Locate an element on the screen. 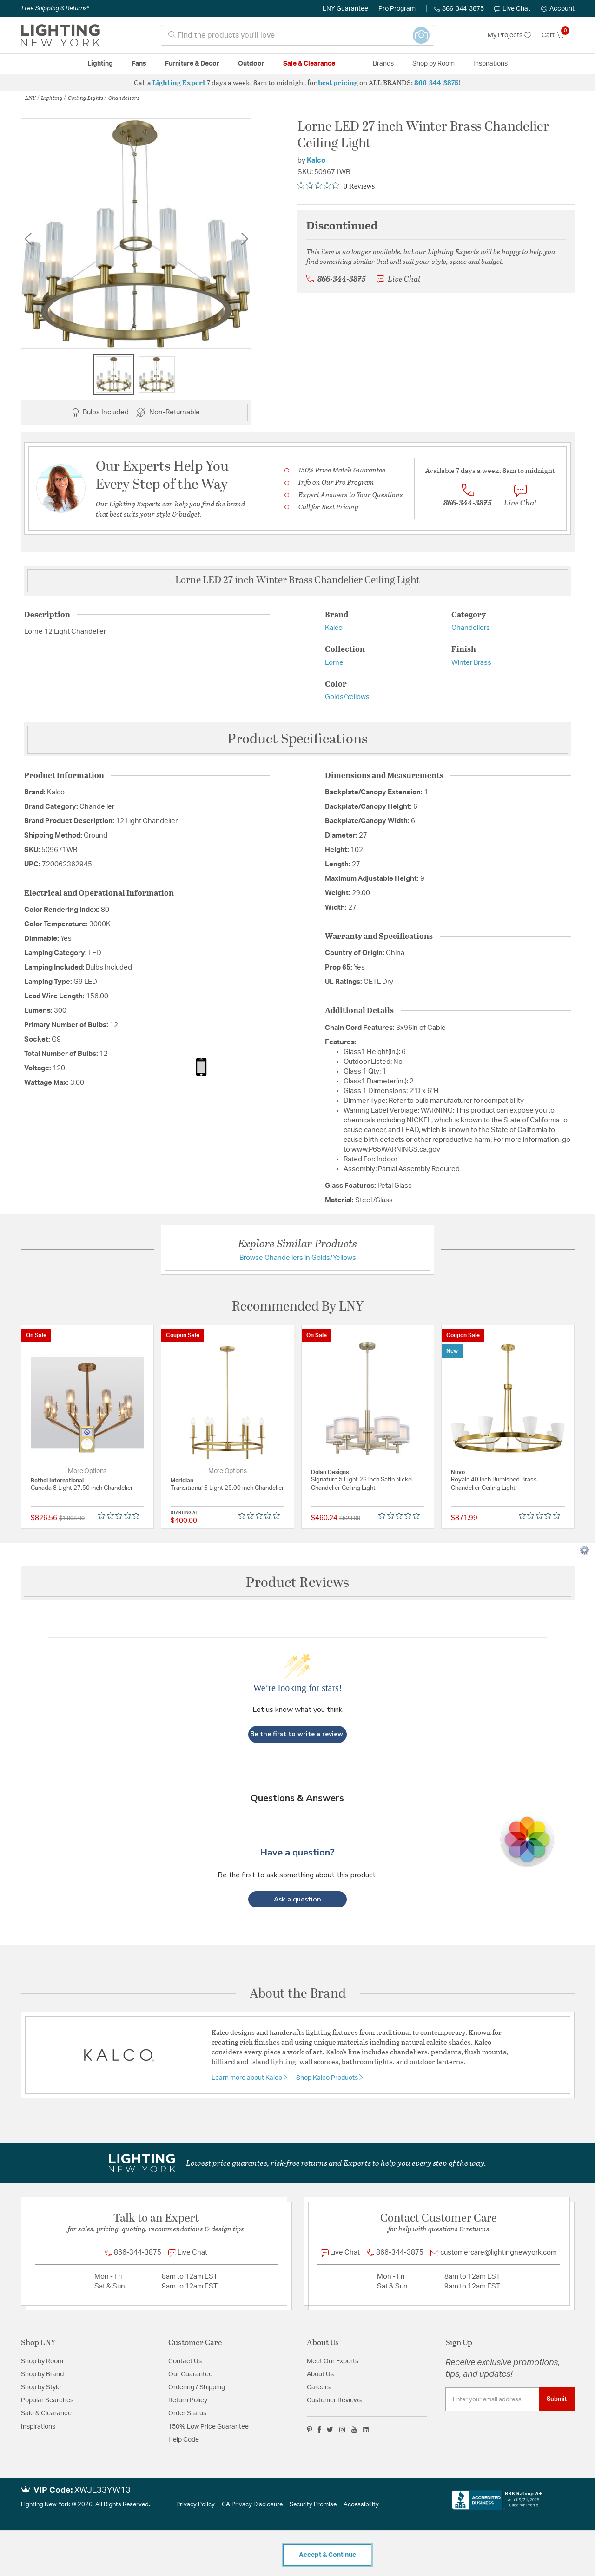  iPod mini device in gold color is located at coordinates (87, 1439).